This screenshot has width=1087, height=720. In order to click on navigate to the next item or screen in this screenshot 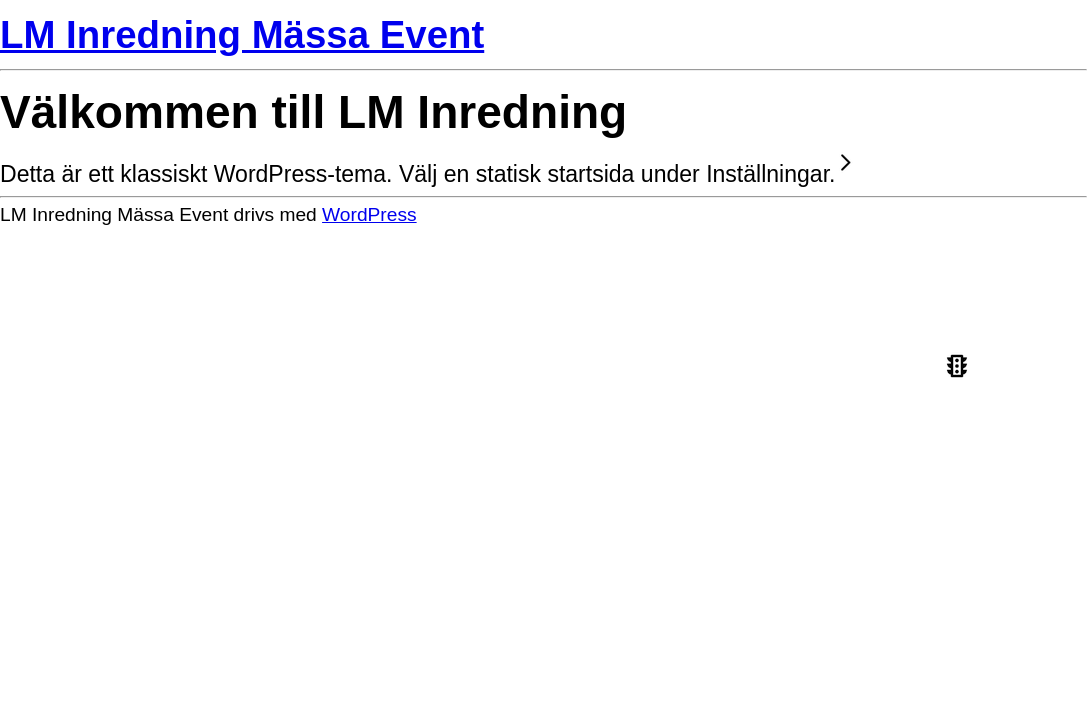, I will do `click(845, 162)`.